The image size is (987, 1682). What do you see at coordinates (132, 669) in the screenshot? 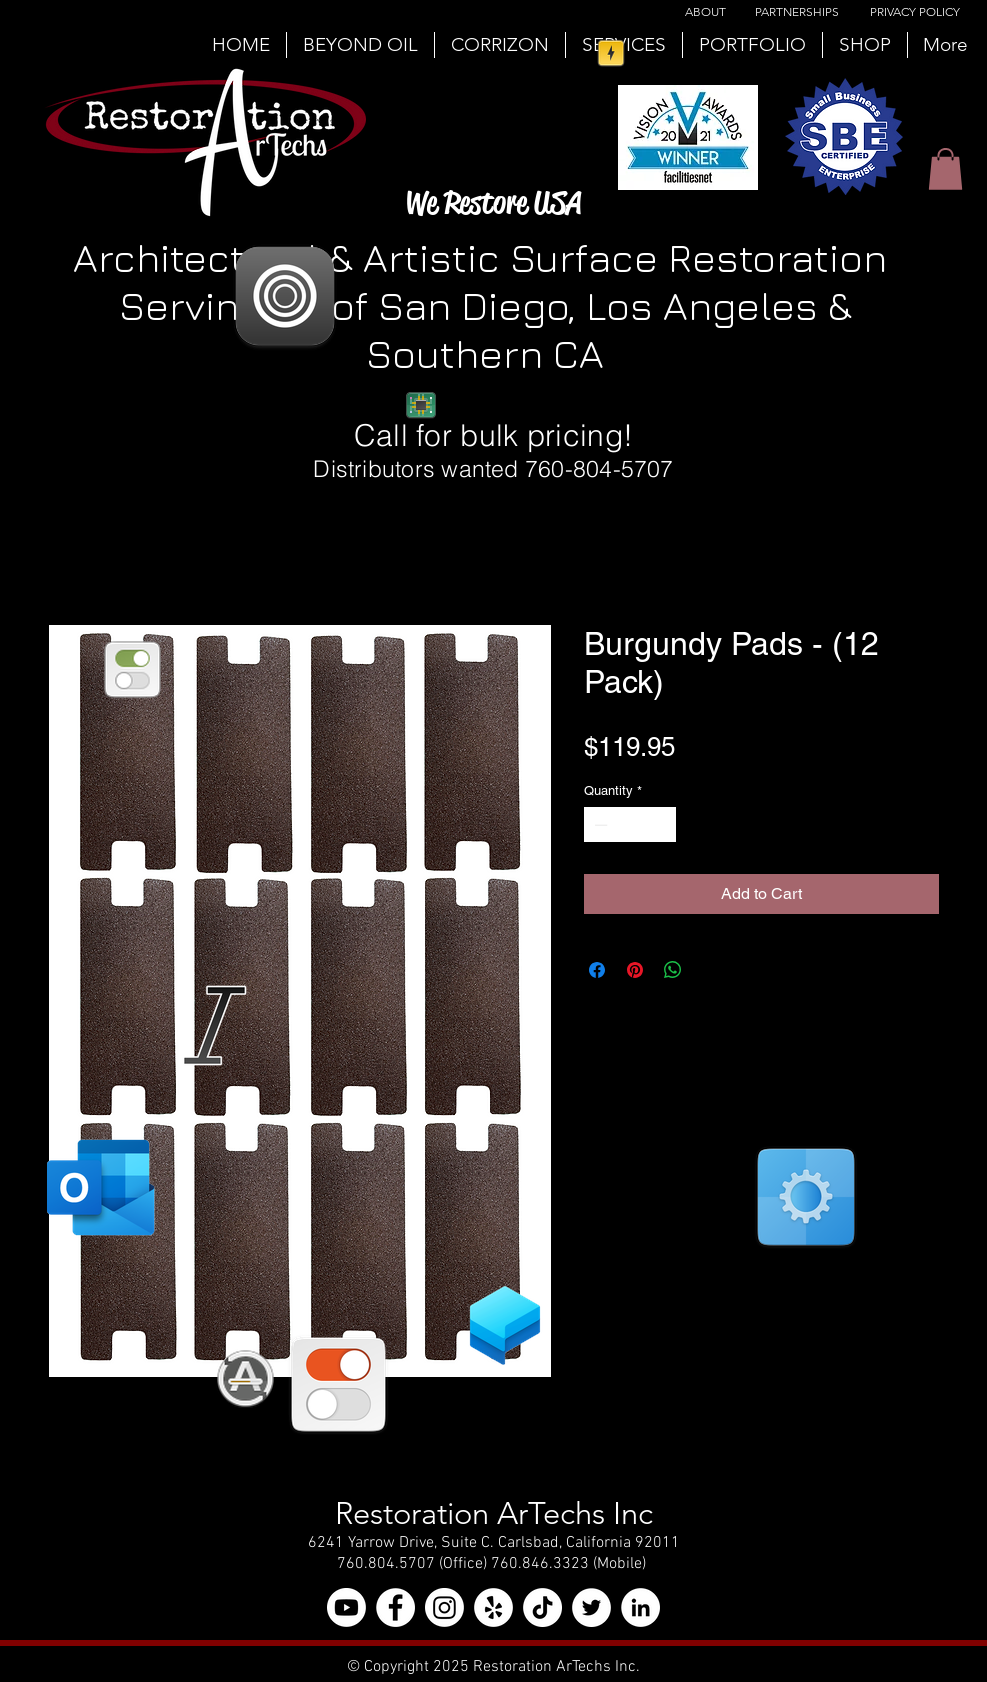
I see `open gnome tweaks to customize system settings` at bounding box center [132, 669].